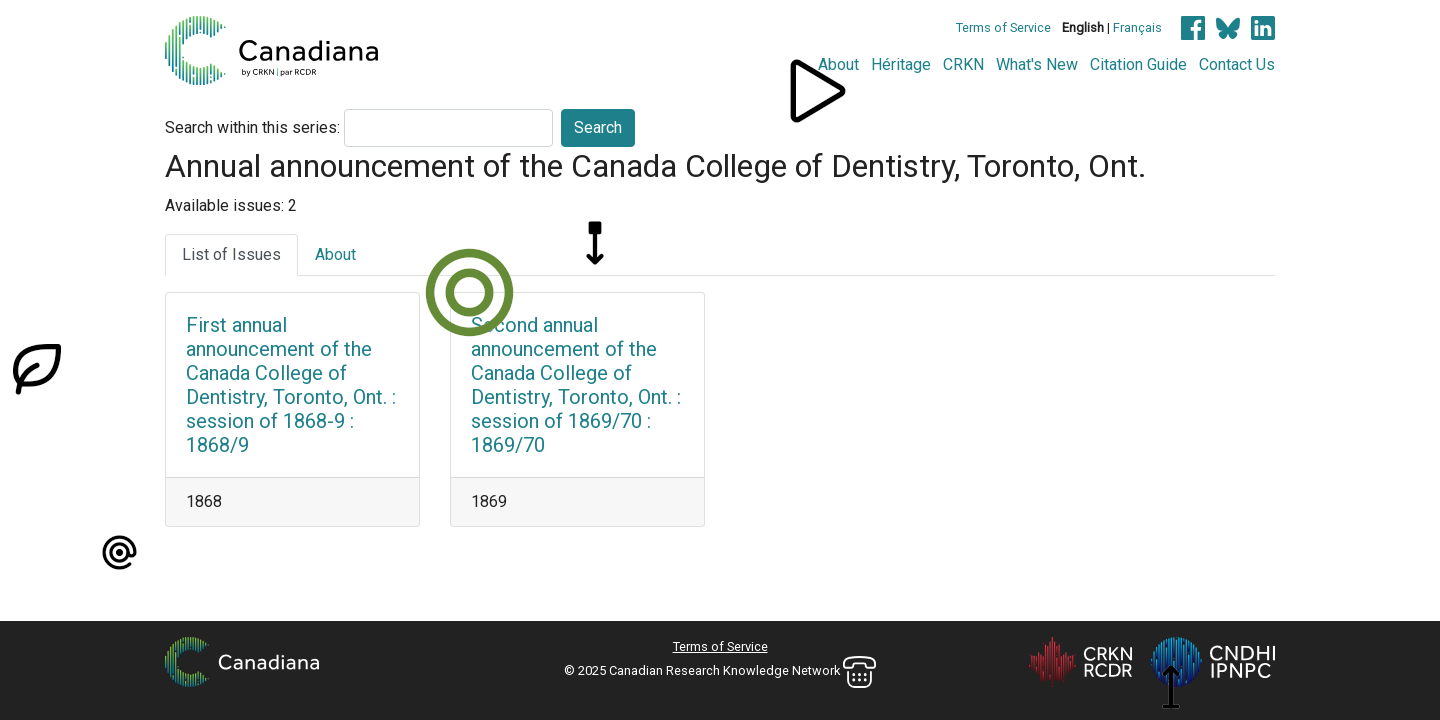  Describe the element at coordinates (37, 368) in the screenshot. I see `view eco-friendly or sustainable options` at that location.